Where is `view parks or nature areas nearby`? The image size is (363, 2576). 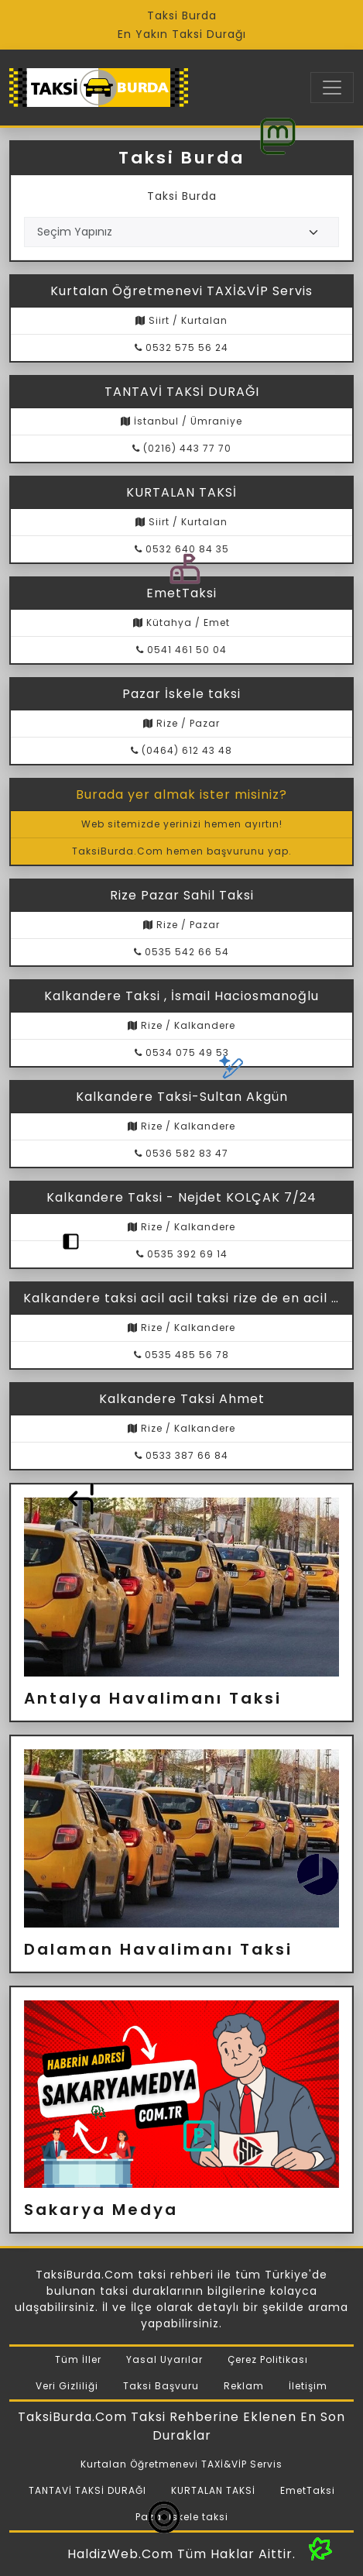
view parks or nature areas nearby is located at coordinates (98, 2112).